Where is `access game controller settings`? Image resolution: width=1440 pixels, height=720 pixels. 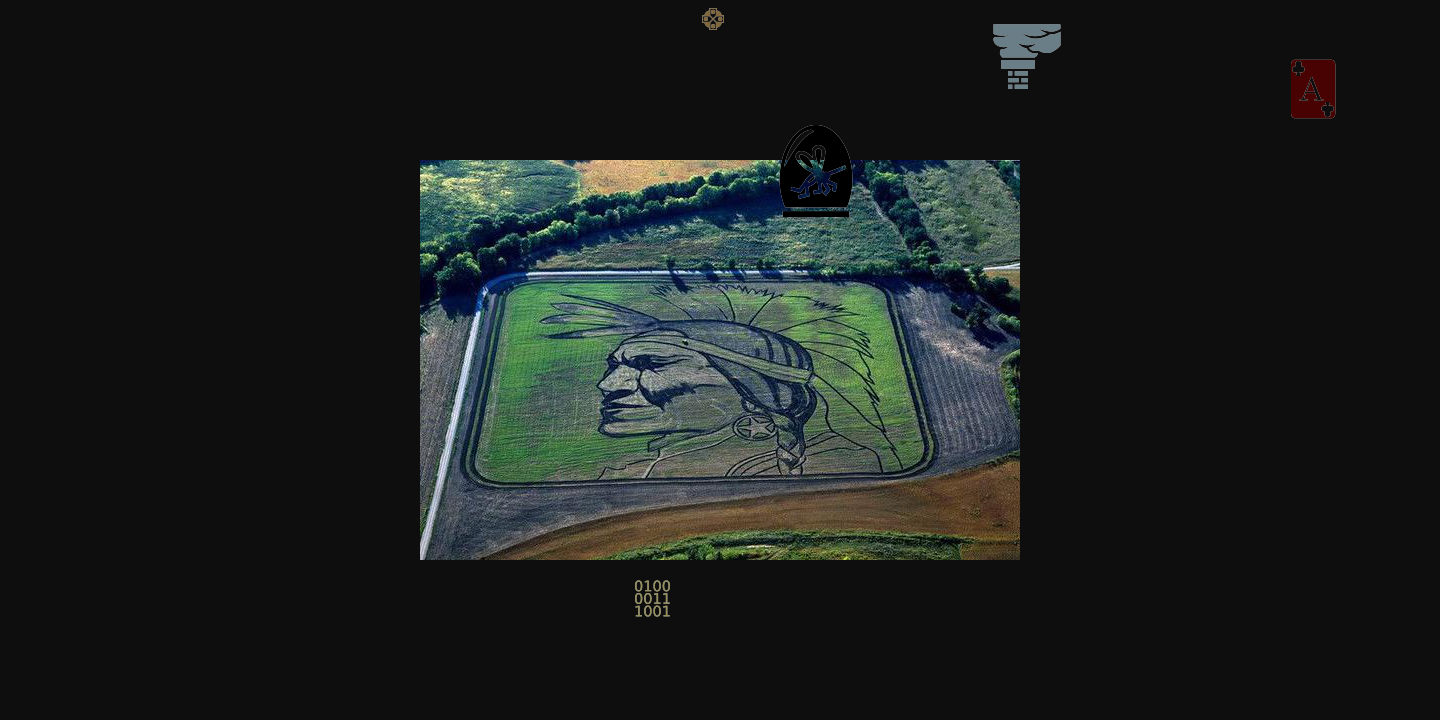 access game controller settings is located at coordinates (713, 19).